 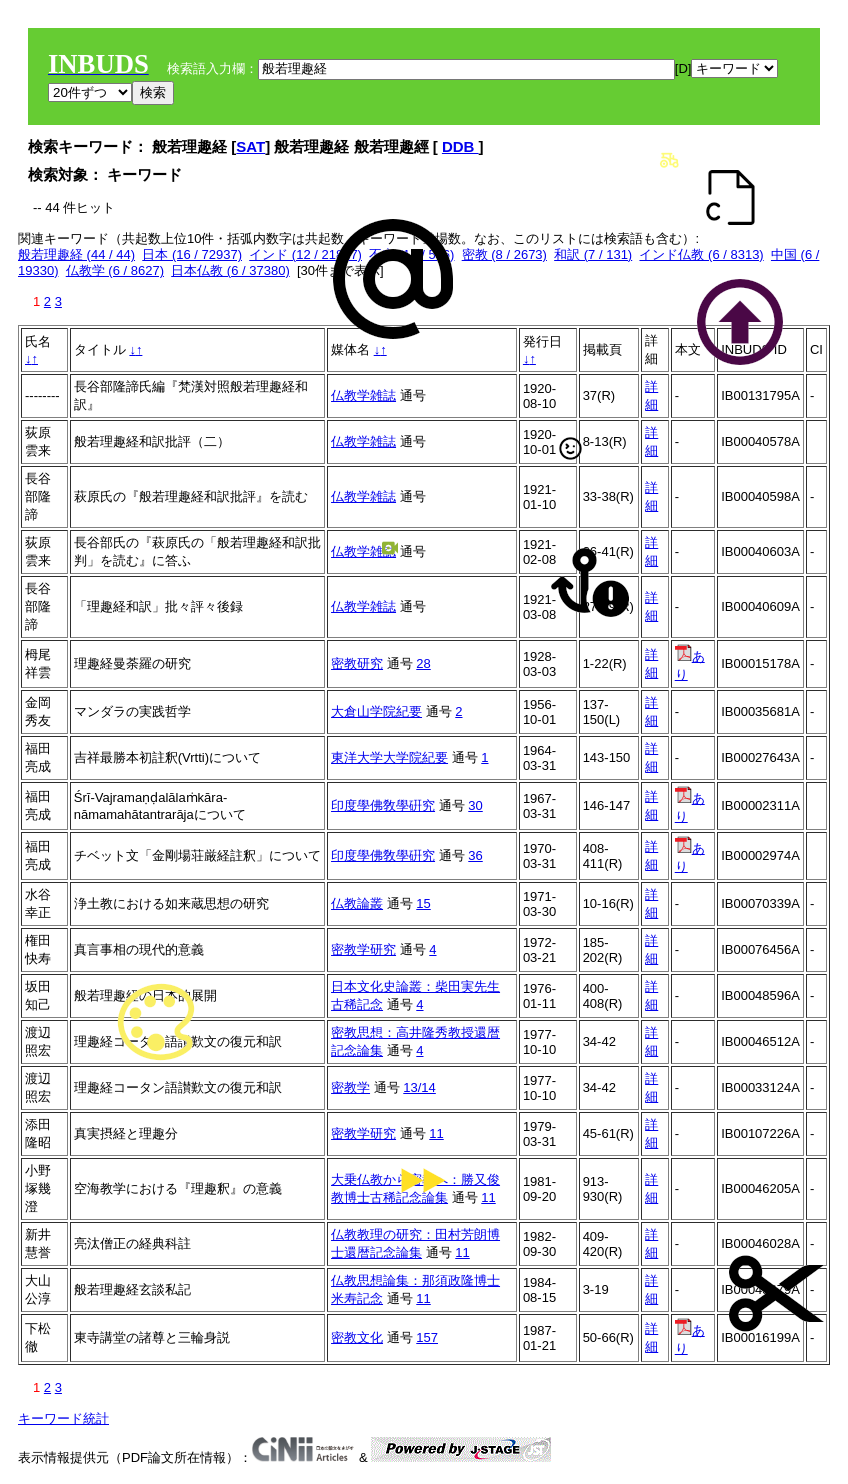 What do you see at coordinates (731, 197) in the screenshot?
I see `open a C programming language file` at bounding box center [731, 197].